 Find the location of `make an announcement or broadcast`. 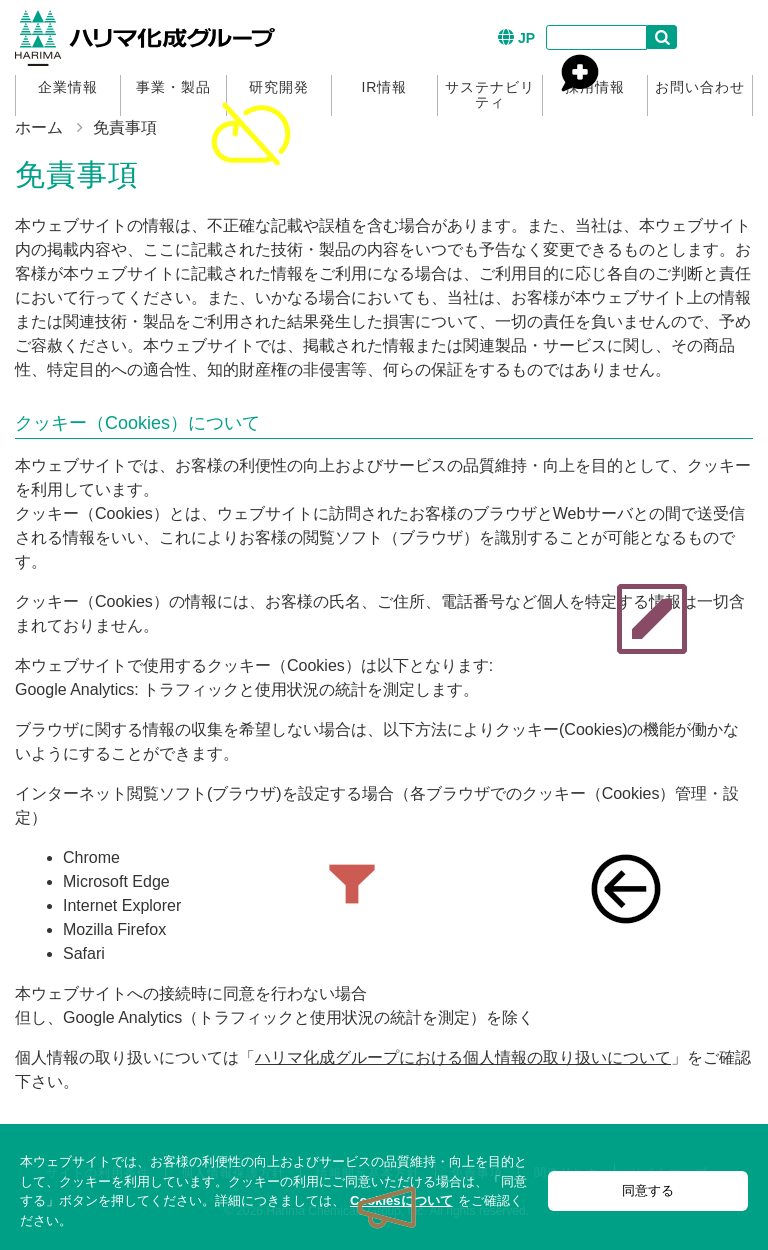

make an announcement or broadcast is located at coordinates (385, 1206).